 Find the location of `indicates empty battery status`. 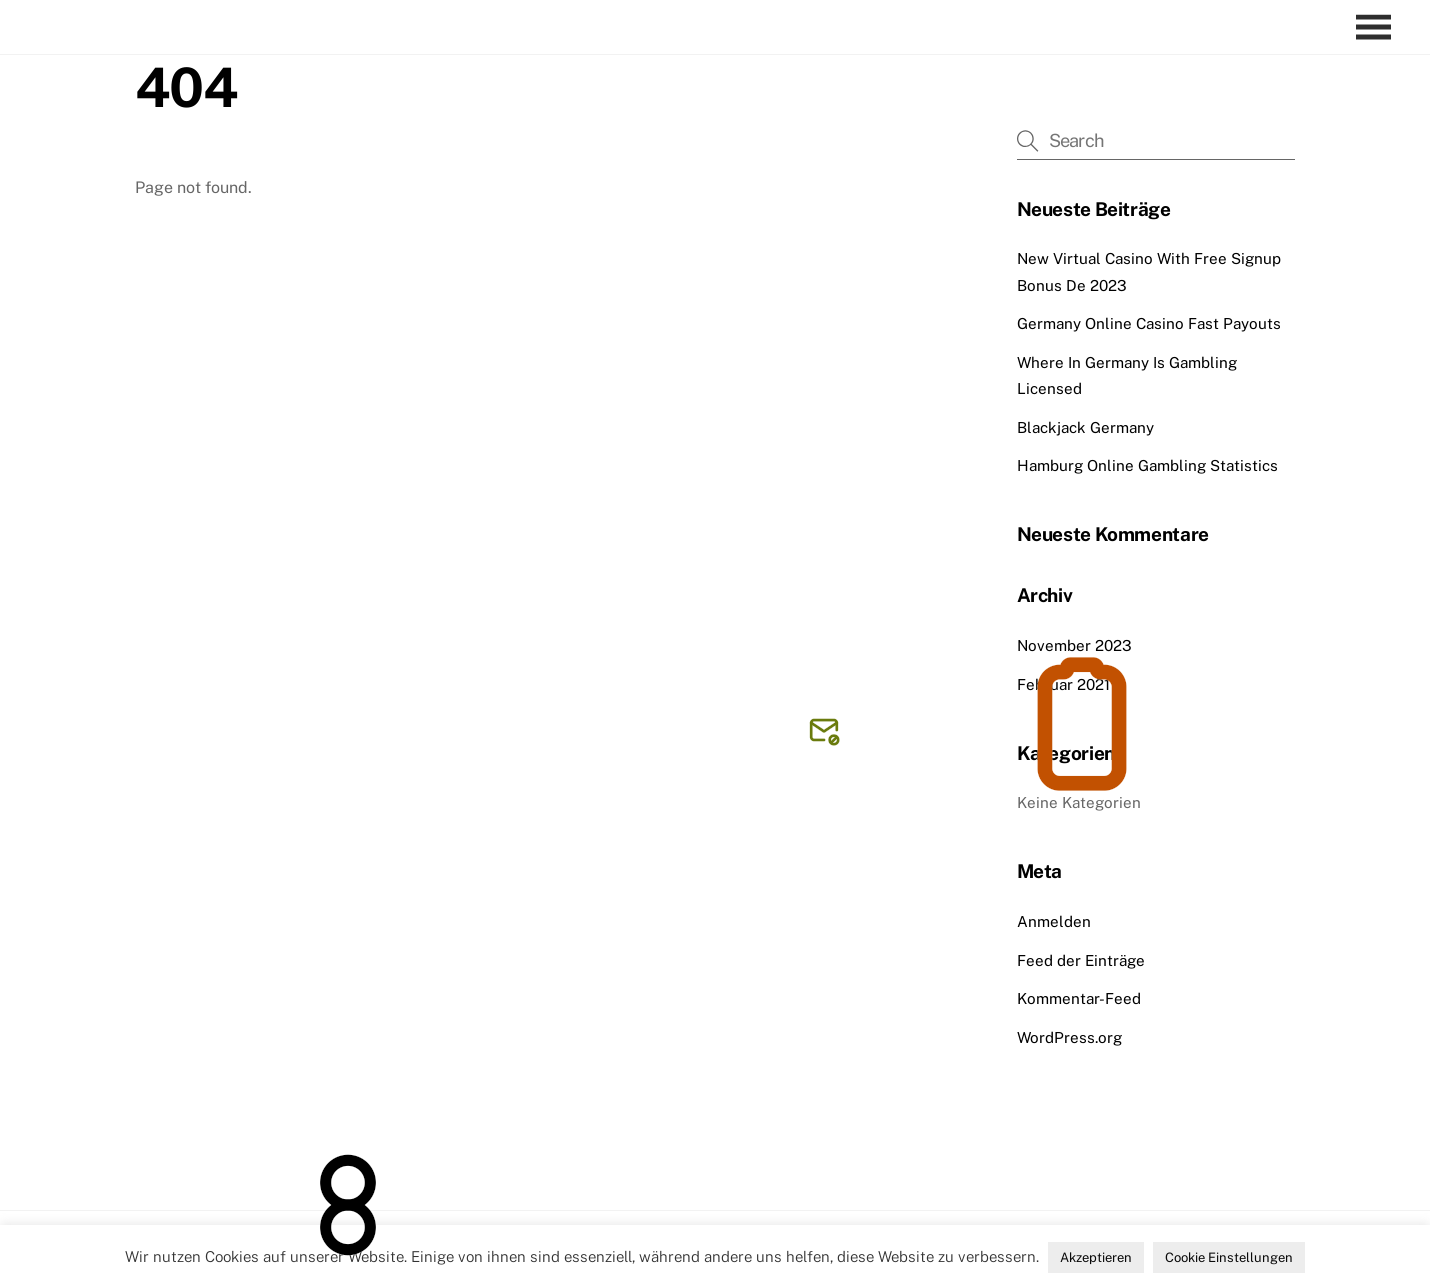

indicates empty battery status is located at coordinates (1082, 724).